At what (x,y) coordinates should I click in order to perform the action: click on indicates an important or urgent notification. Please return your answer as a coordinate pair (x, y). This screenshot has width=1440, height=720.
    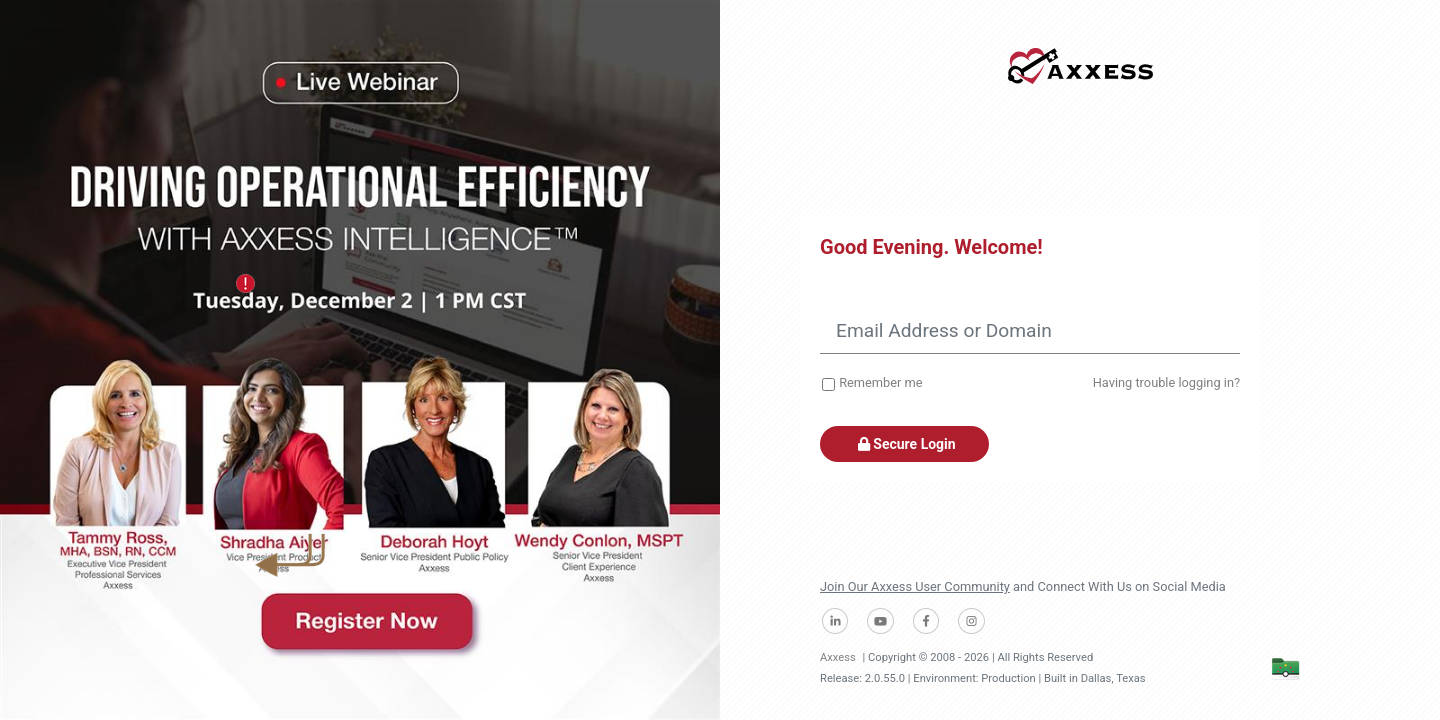
    Looking at the image, I should click on (245, 283).